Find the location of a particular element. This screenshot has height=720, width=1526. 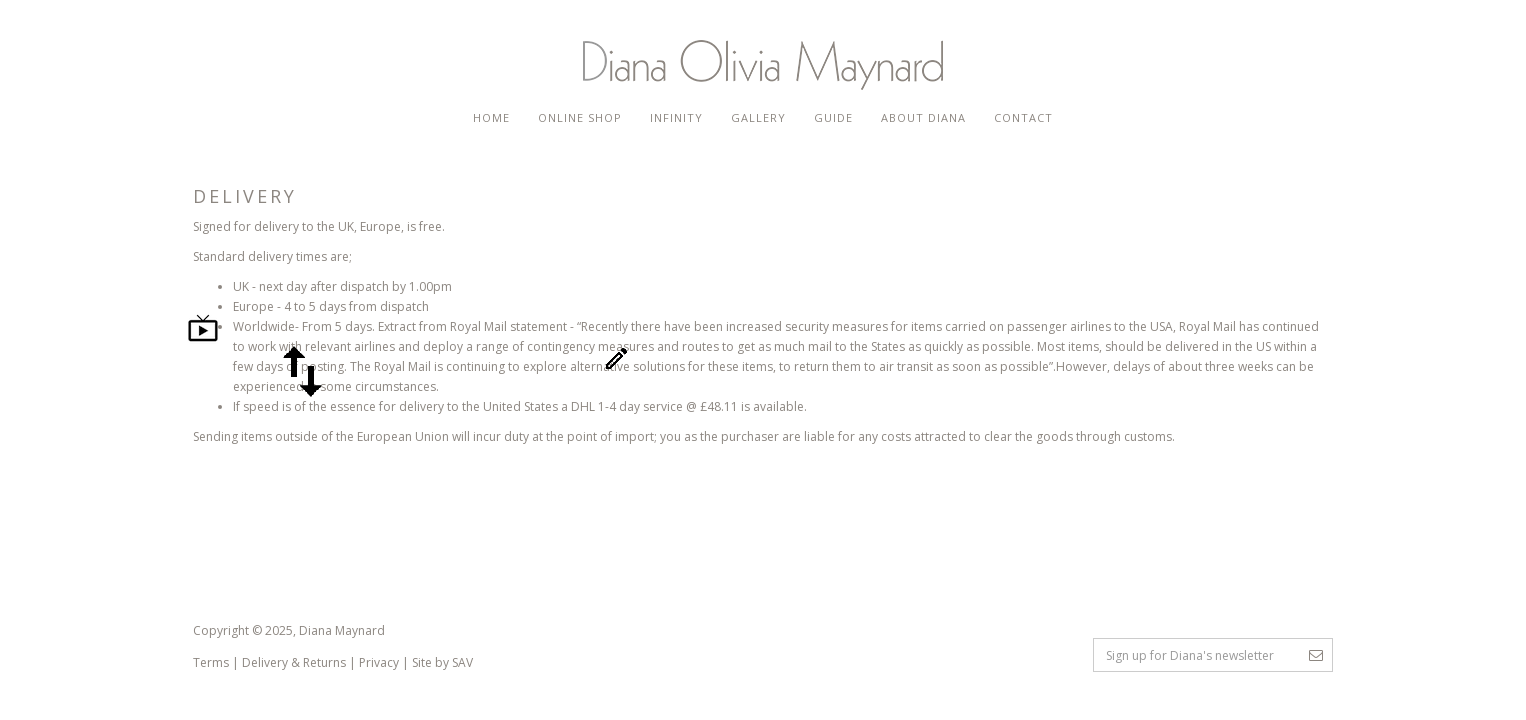

swap or reorder items vertically is located at coordinates (302, 371).